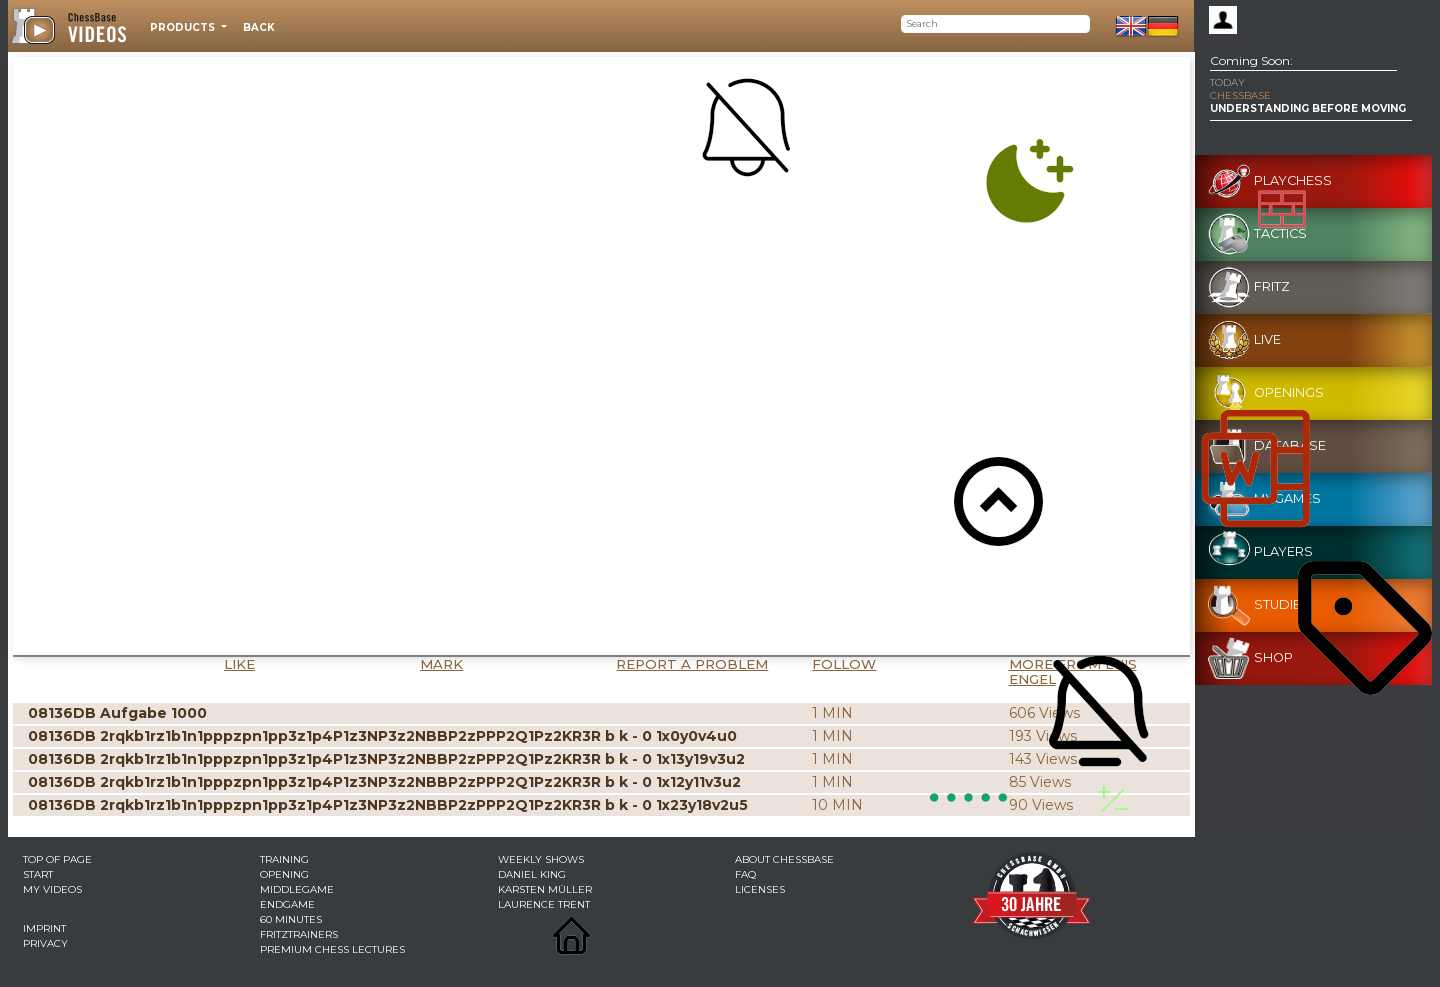 The width and height of the screenshot is (1440, 987). I want to click on add or manage tags, so click(1361, 624).